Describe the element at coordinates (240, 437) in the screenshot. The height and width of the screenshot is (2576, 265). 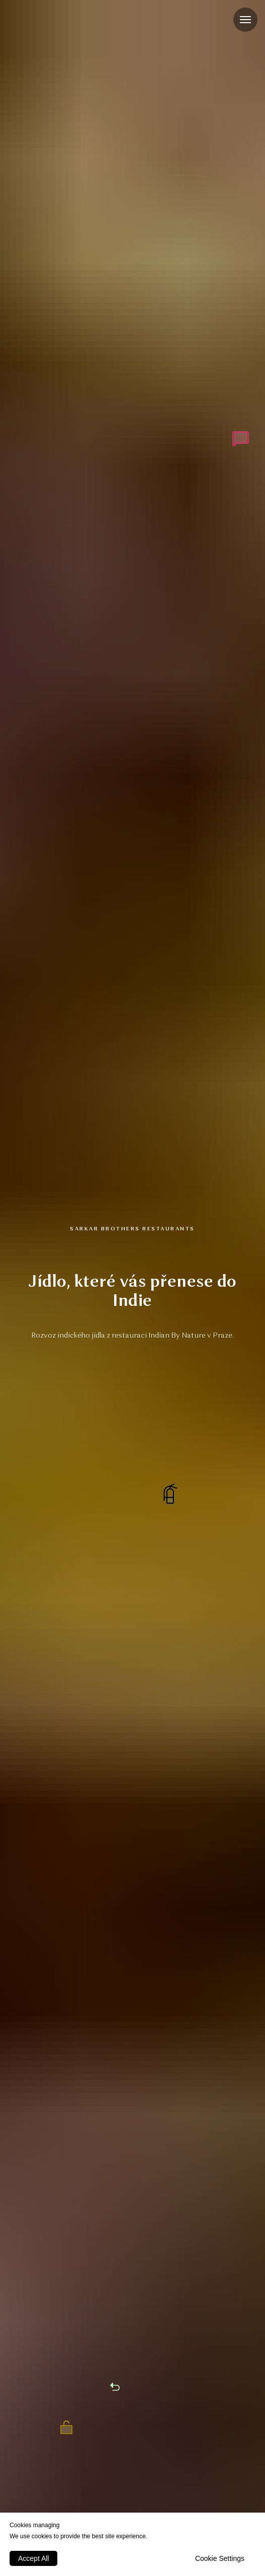
I see `open chat or messaging` at that location.